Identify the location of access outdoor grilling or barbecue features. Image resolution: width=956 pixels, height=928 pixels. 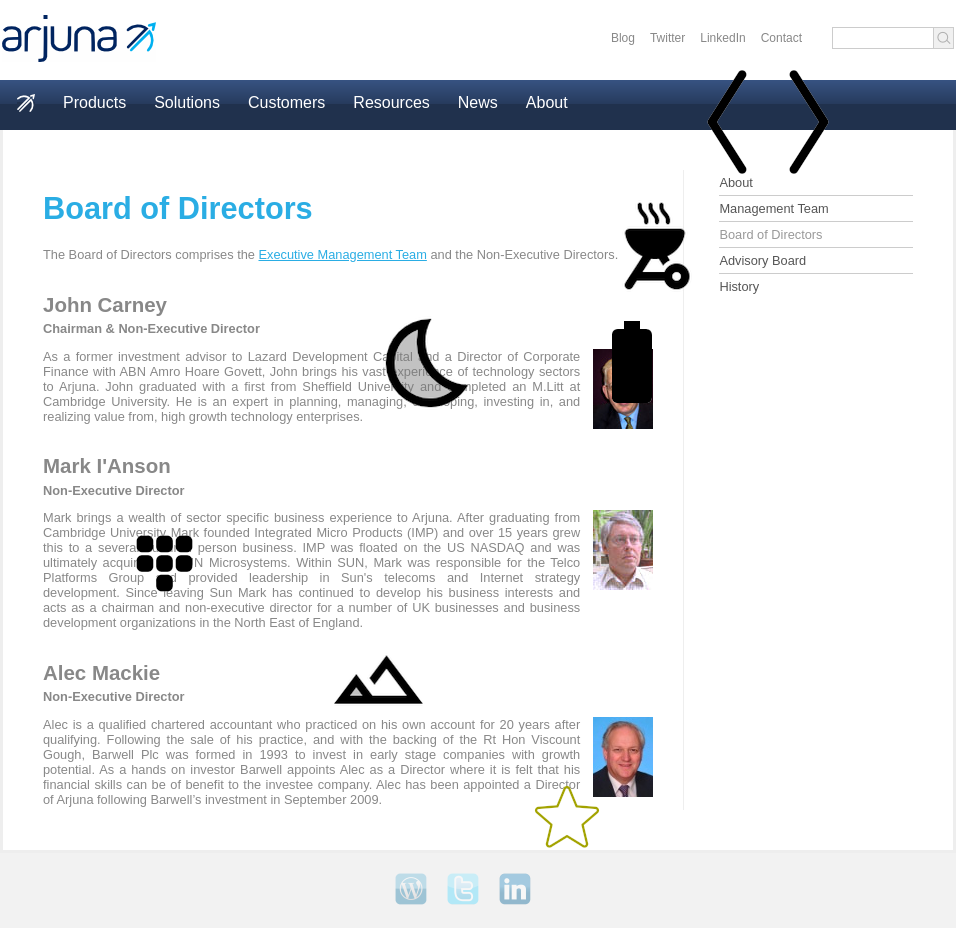
(655, 246).